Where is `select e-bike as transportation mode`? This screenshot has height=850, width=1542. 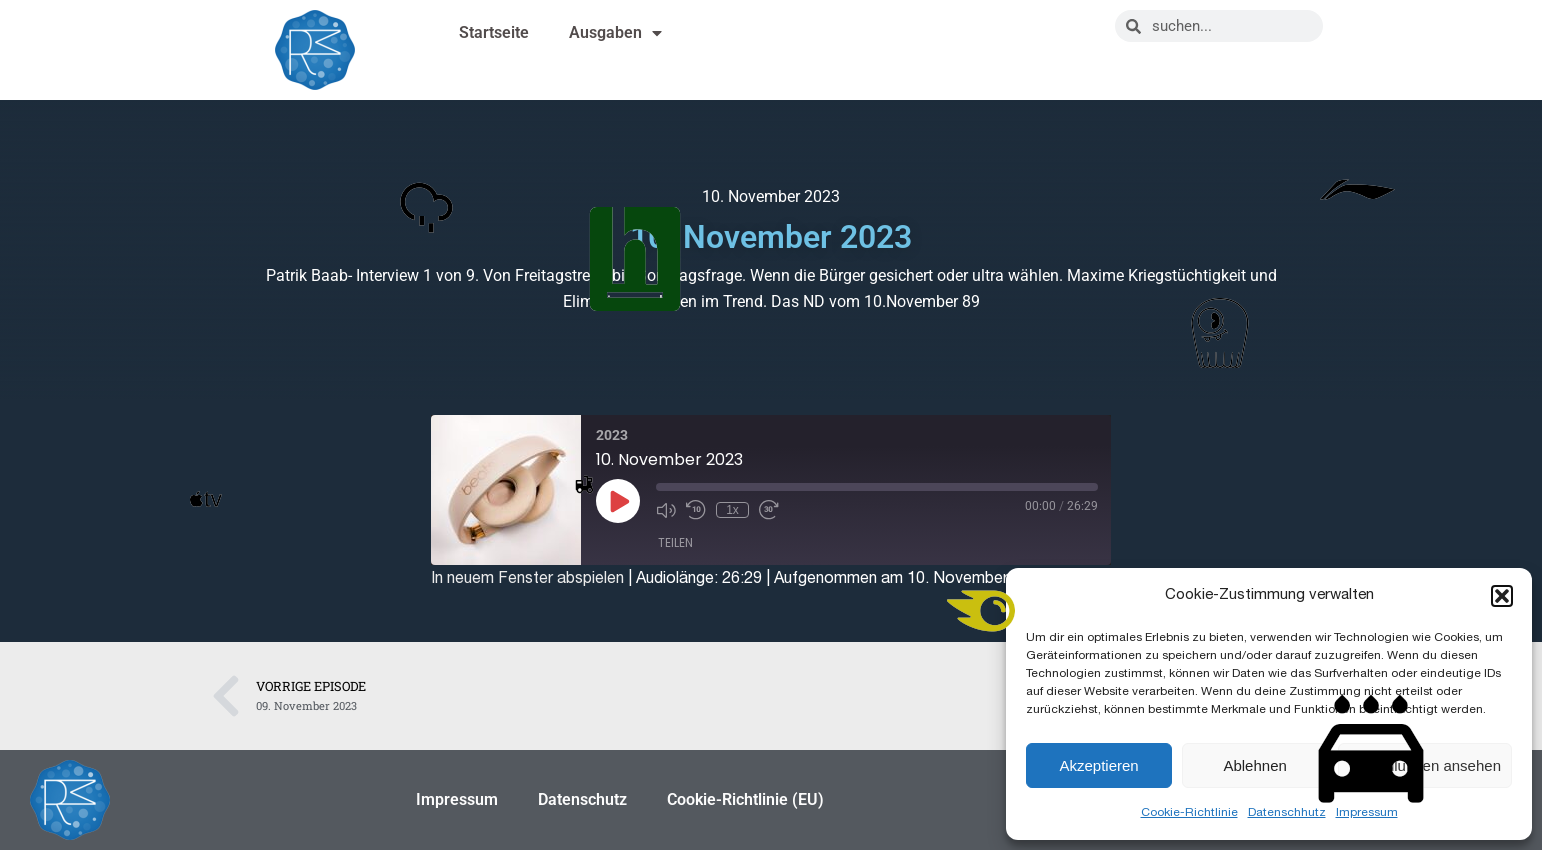 select e-bike as transportation mode is located at coordinates (584, 485).